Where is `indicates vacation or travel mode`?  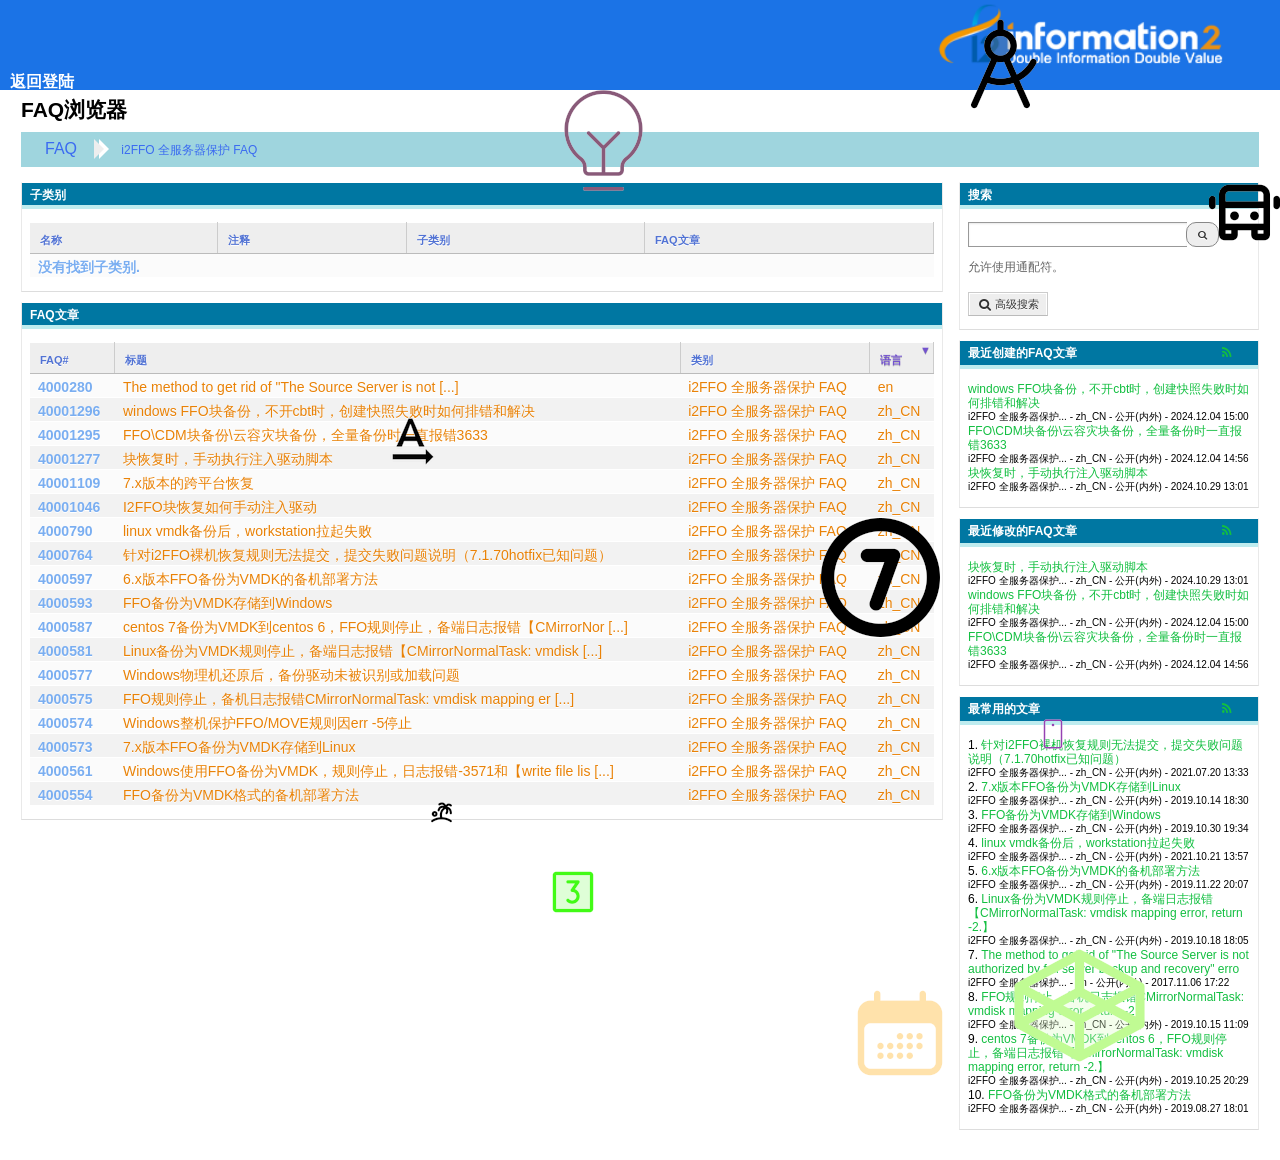 indicates vacation or travel mode is located at coordinates (441, 812).